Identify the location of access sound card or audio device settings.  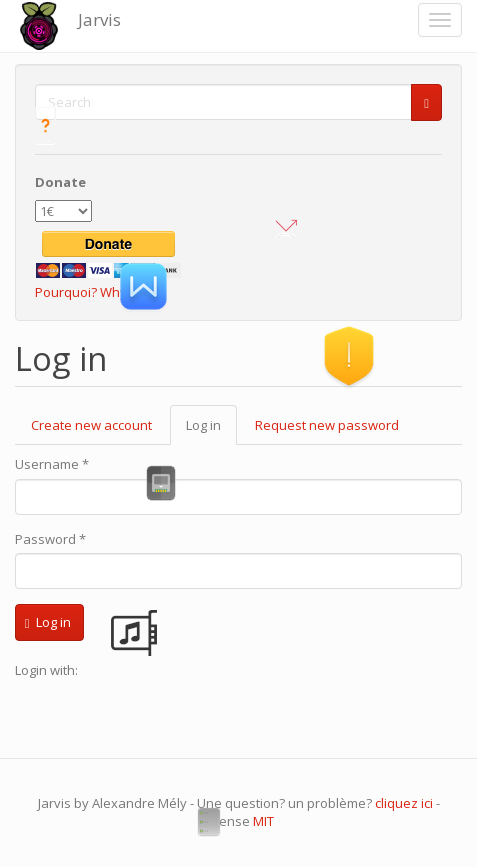
(134, 633).